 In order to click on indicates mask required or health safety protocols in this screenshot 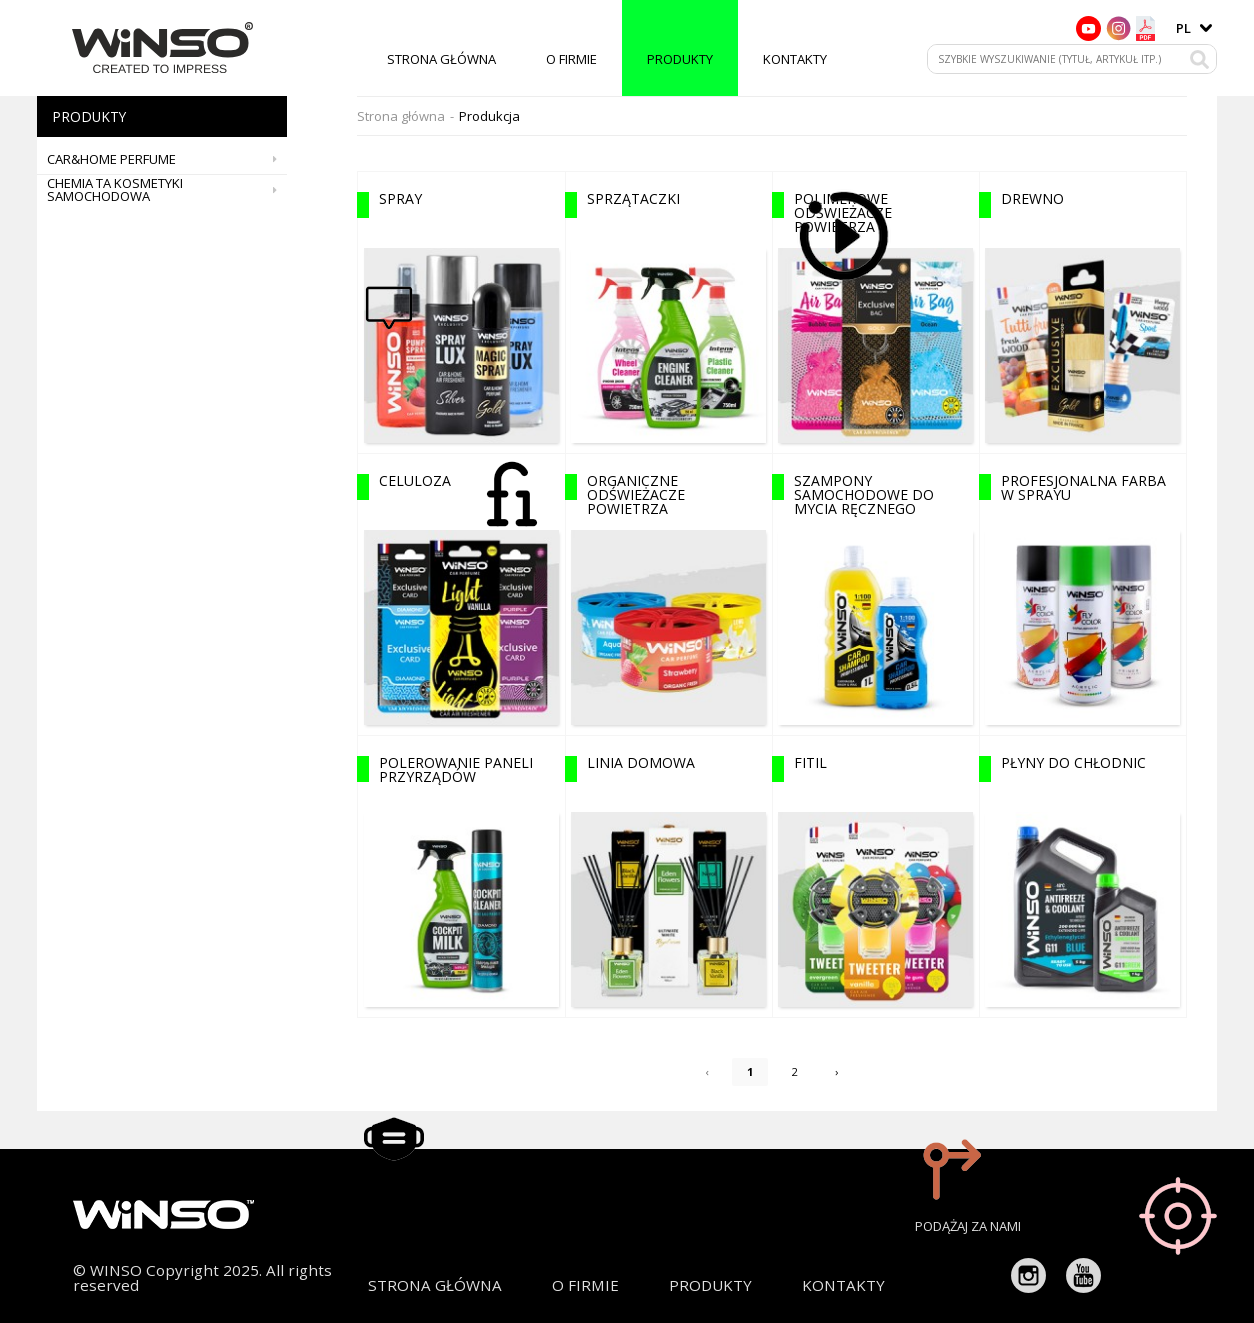, I will do `click(394, 1140)`.